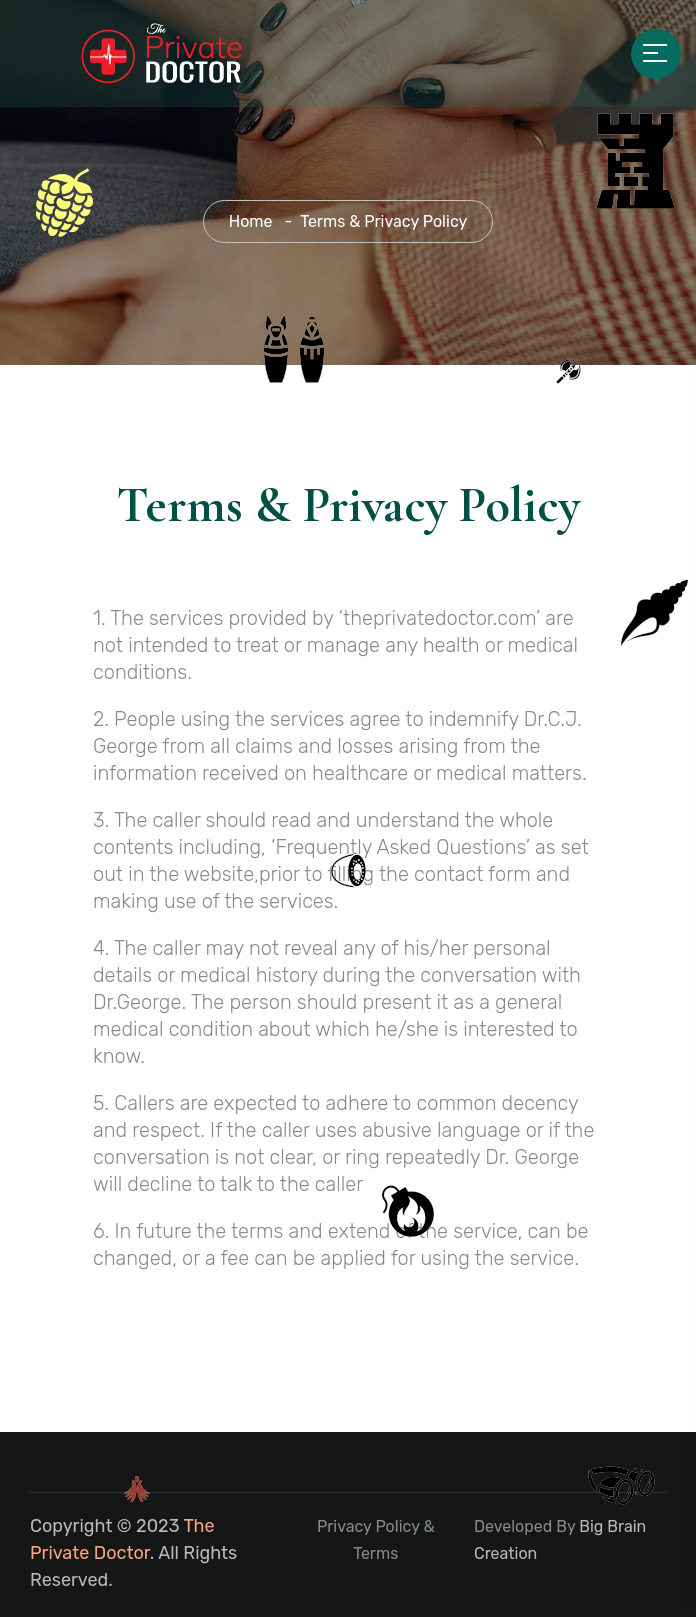 This screenshot has height=1617, width=696. I want to click on select steampunk goggles accessory for your avatar, so click(621, 1485).